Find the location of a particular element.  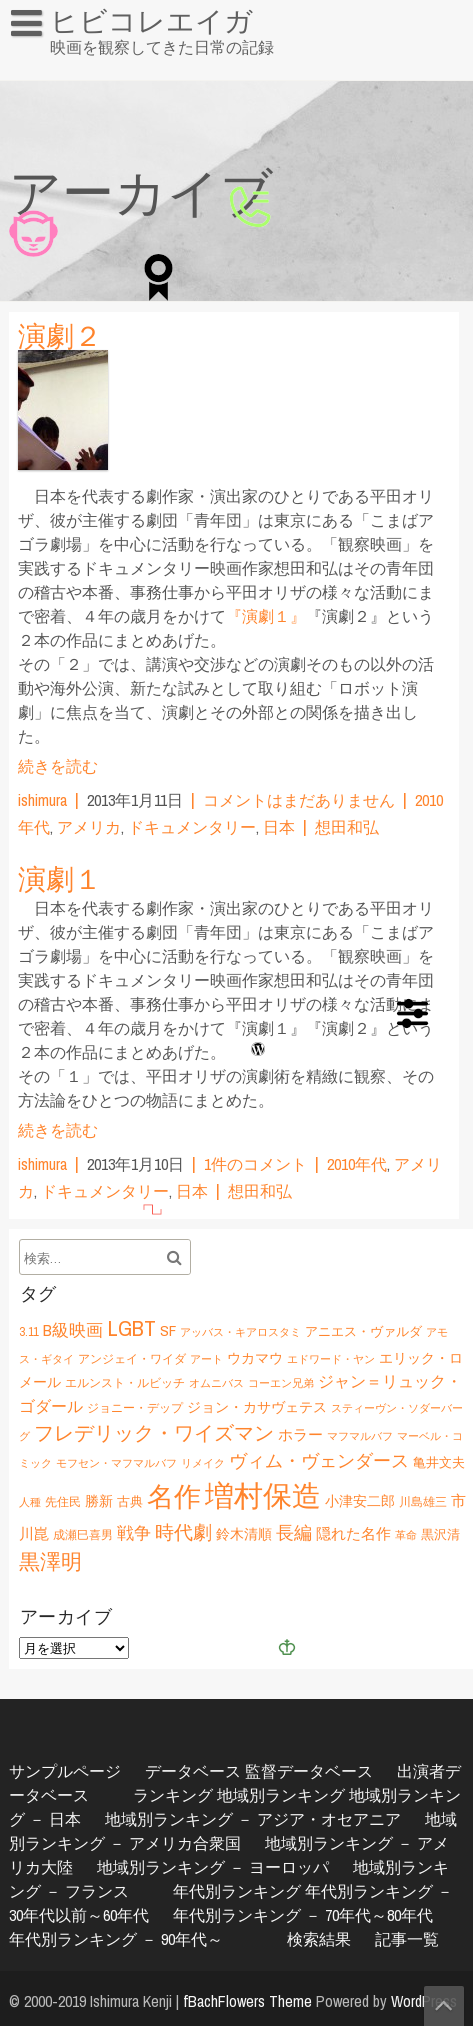

adjust settings or preferences is located at coordinates (412, 1013).